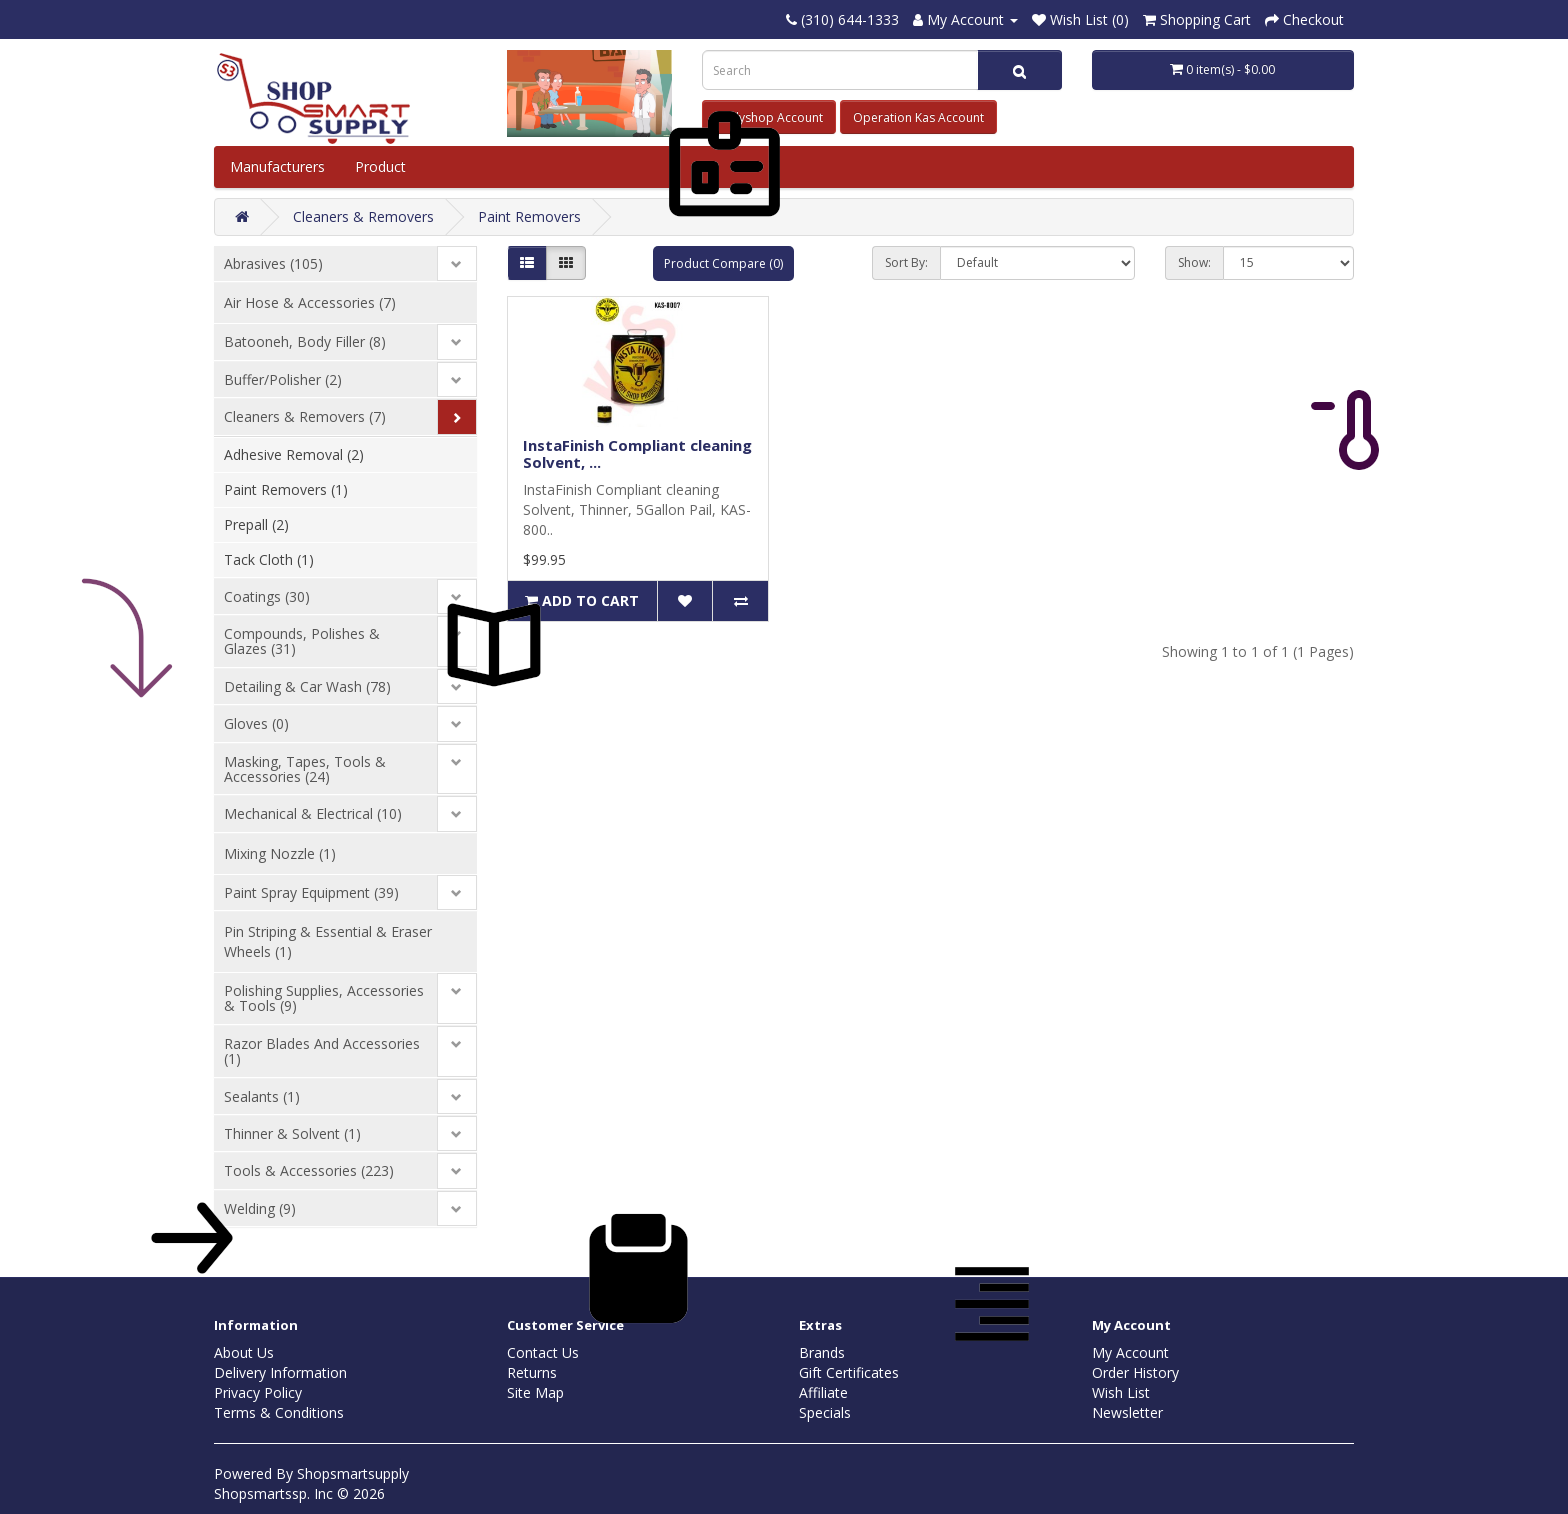  Describe the element at coordinates (724, 166) in the screenshot. I see `view your profile or identification` at that location.